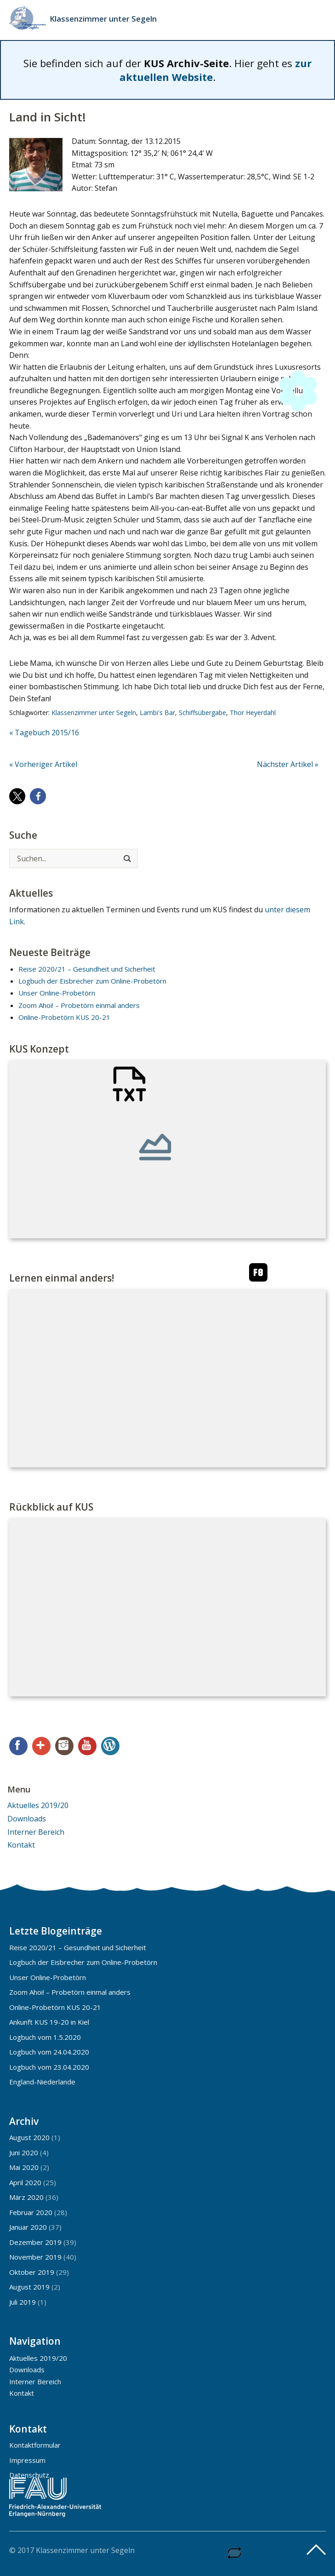 Image resolution: width=335 pixels, height=2576 pixels. What do you see at coordinates (298, 391) in the screenshot?
I see `access garden or plant care features` at bounding box center [298, 391].